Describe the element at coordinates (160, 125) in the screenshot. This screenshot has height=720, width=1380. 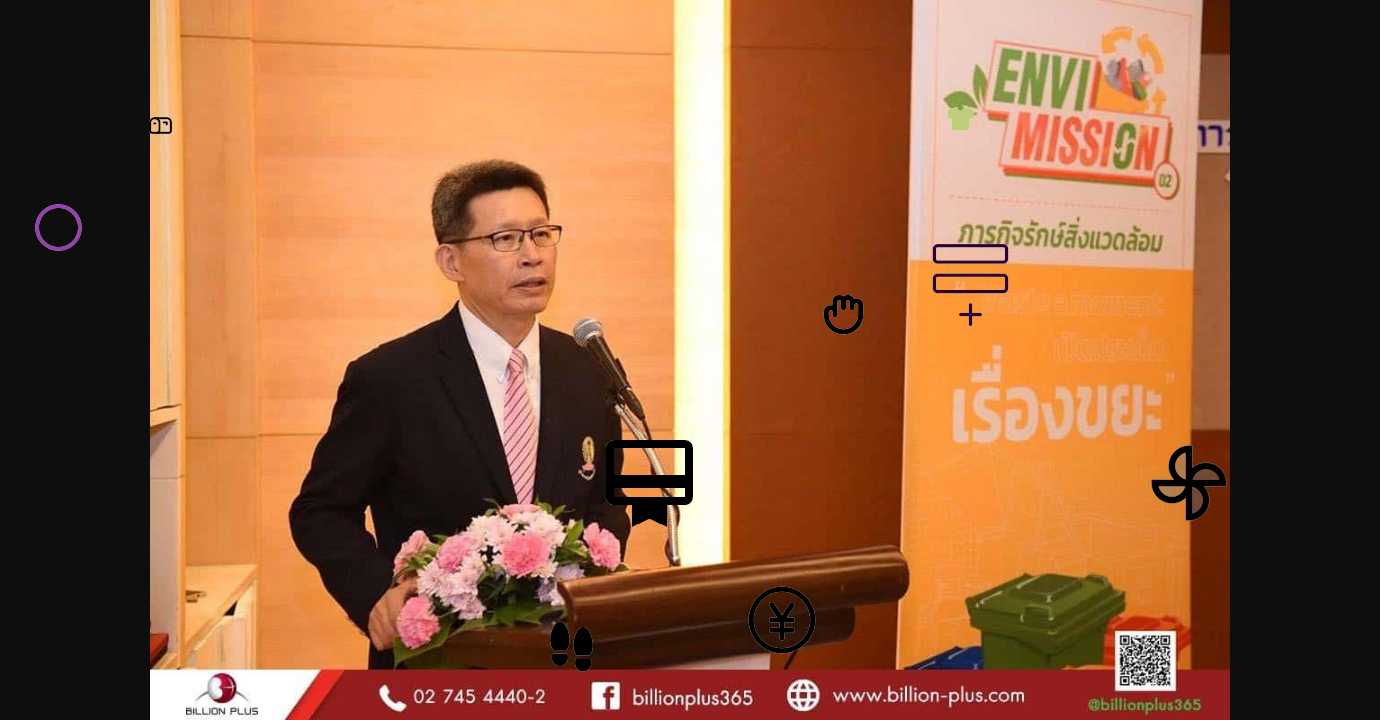
I see `access your mailbox or inbox` at that location.